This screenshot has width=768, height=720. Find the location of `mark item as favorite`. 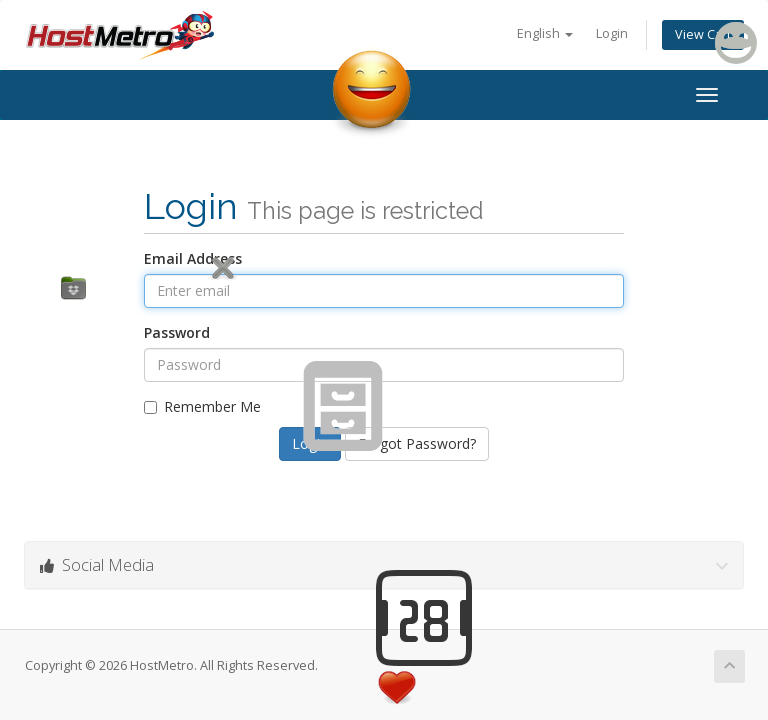

mark item as favorite is located at coordinates (397, 688).